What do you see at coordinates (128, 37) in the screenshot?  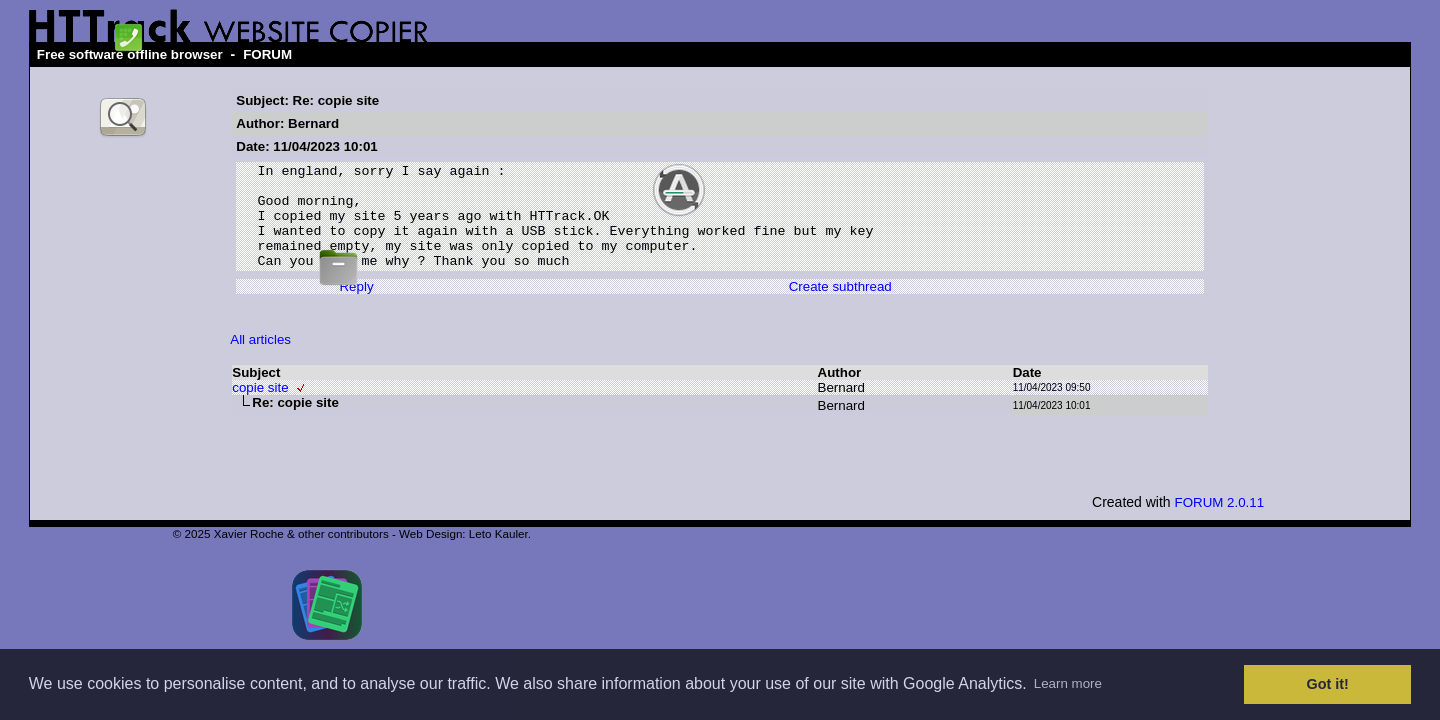 I see `open the phone or calls app` at bounding box center [128, 37].